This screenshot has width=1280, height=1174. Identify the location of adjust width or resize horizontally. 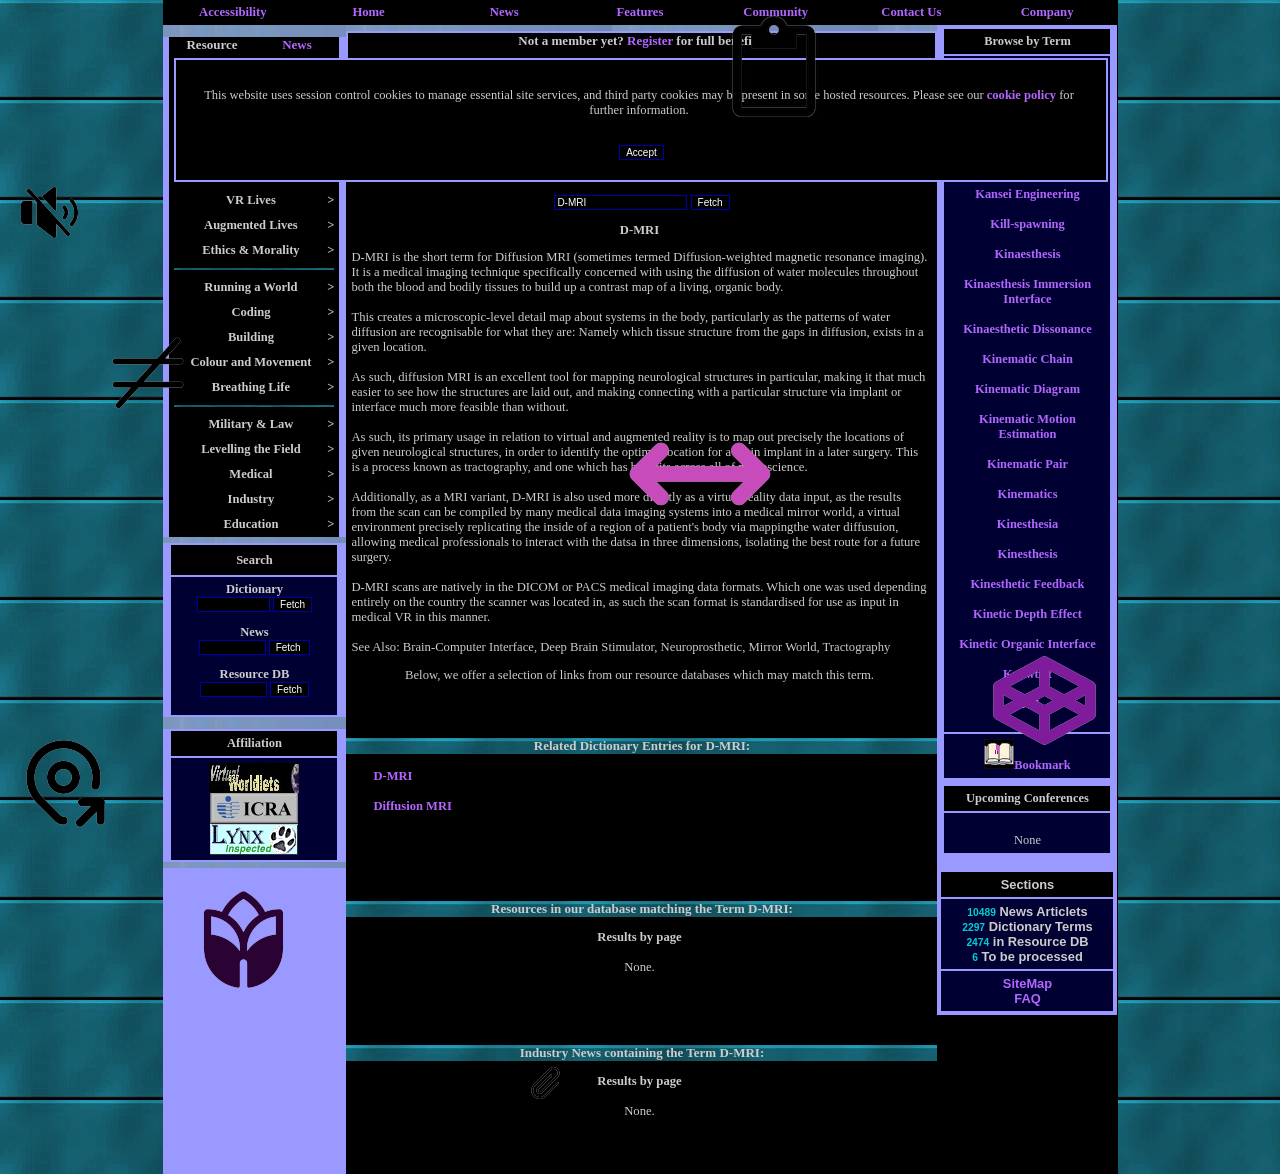
(700, 474).